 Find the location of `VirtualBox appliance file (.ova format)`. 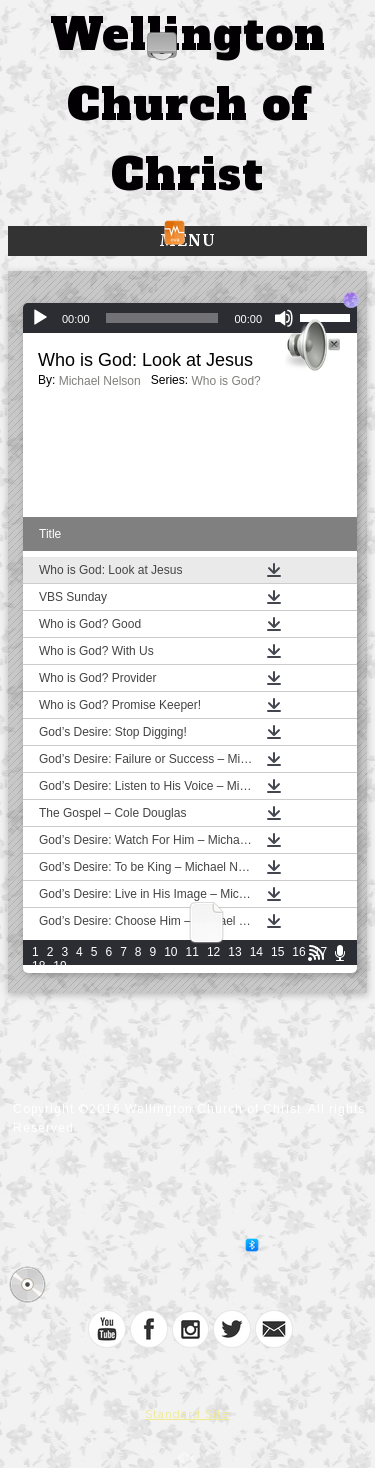

VirtualBox appliance file (.ova format) is located at coordinates (174, 232).